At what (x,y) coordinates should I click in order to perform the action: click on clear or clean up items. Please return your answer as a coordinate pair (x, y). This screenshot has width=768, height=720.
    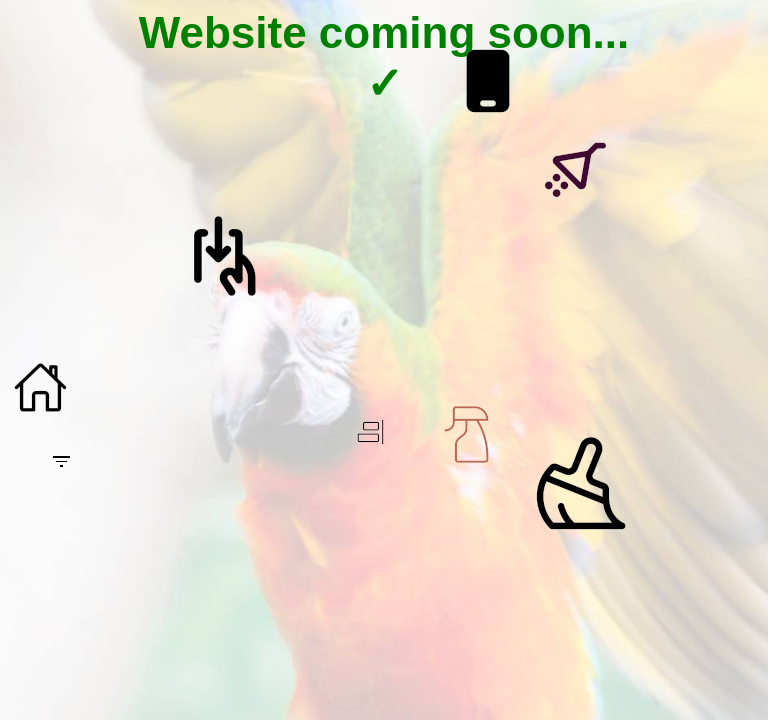
    Looking at the image, I should click on (579, 486).